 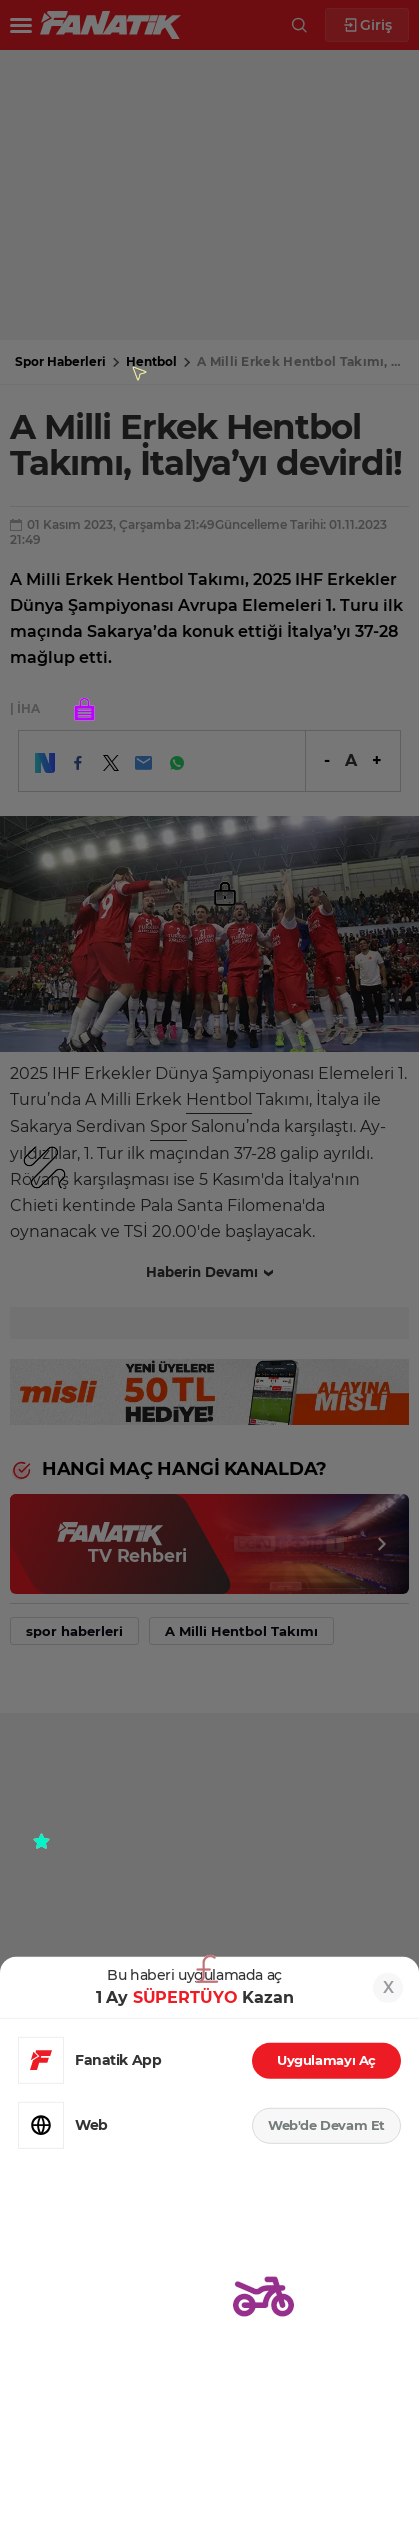 What do you see at coordinates (208, 1969) in the screenshot?
I see `indicates british pound sterling currency` at bounding box center [208, 1969].